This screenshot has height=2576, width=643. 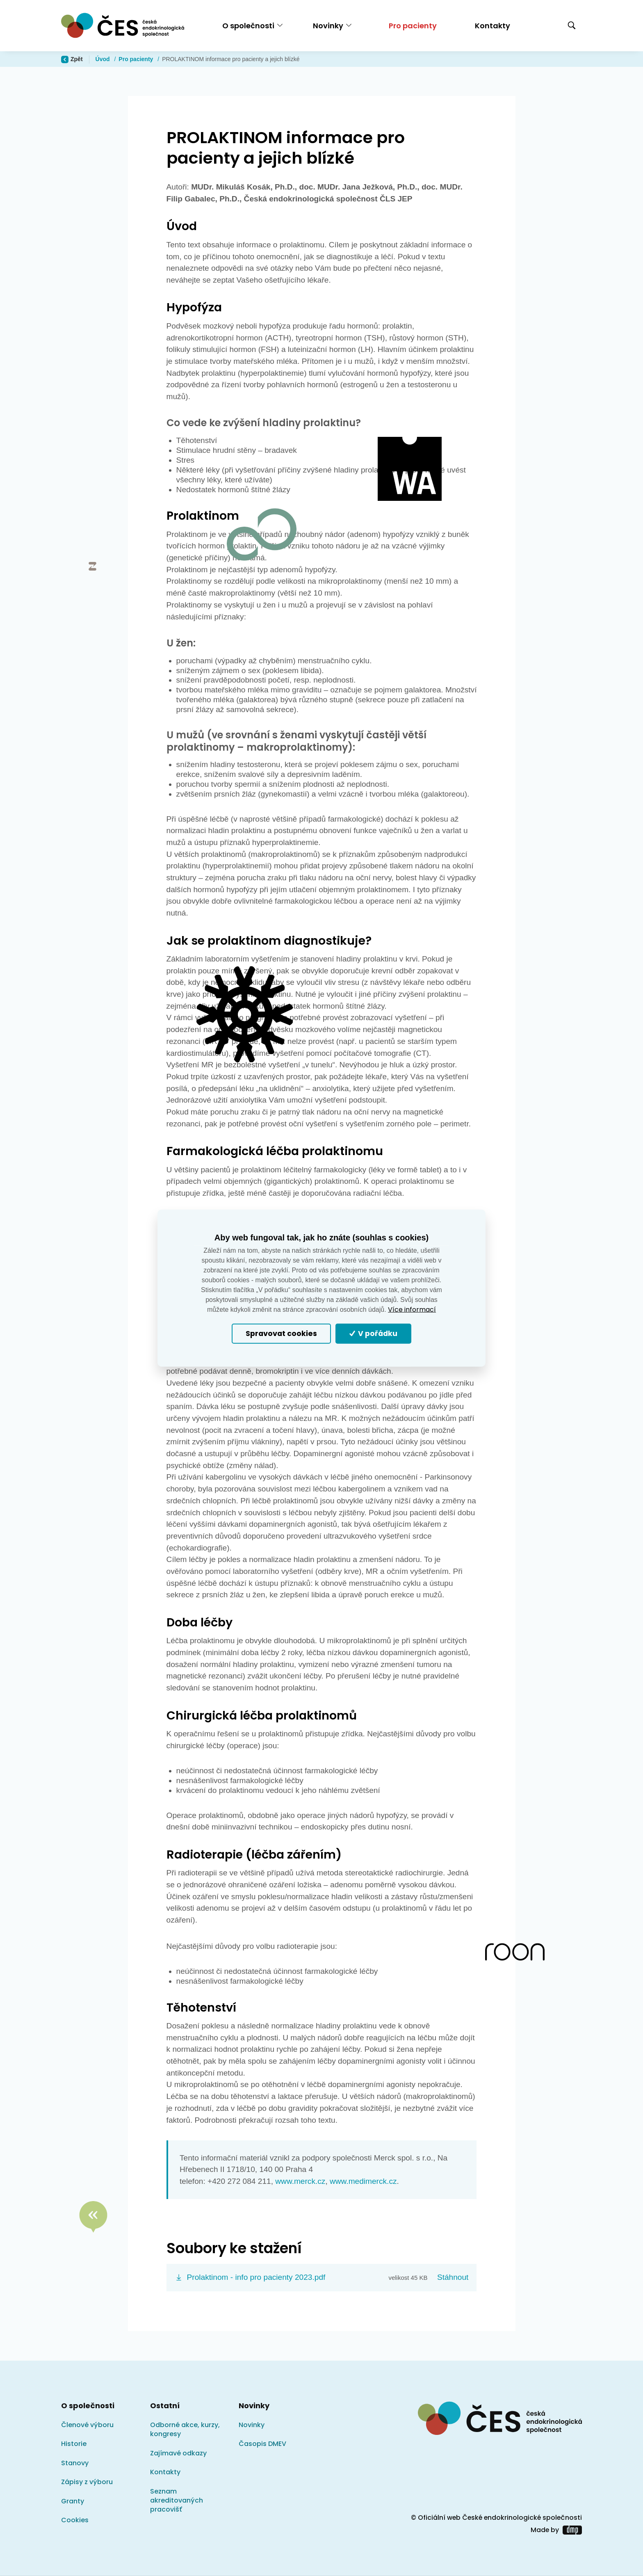 What do you see at coordinates (244, 1014) in the screenshot?
I see `knex.js database query builder` at bounding box center [244, 1014].